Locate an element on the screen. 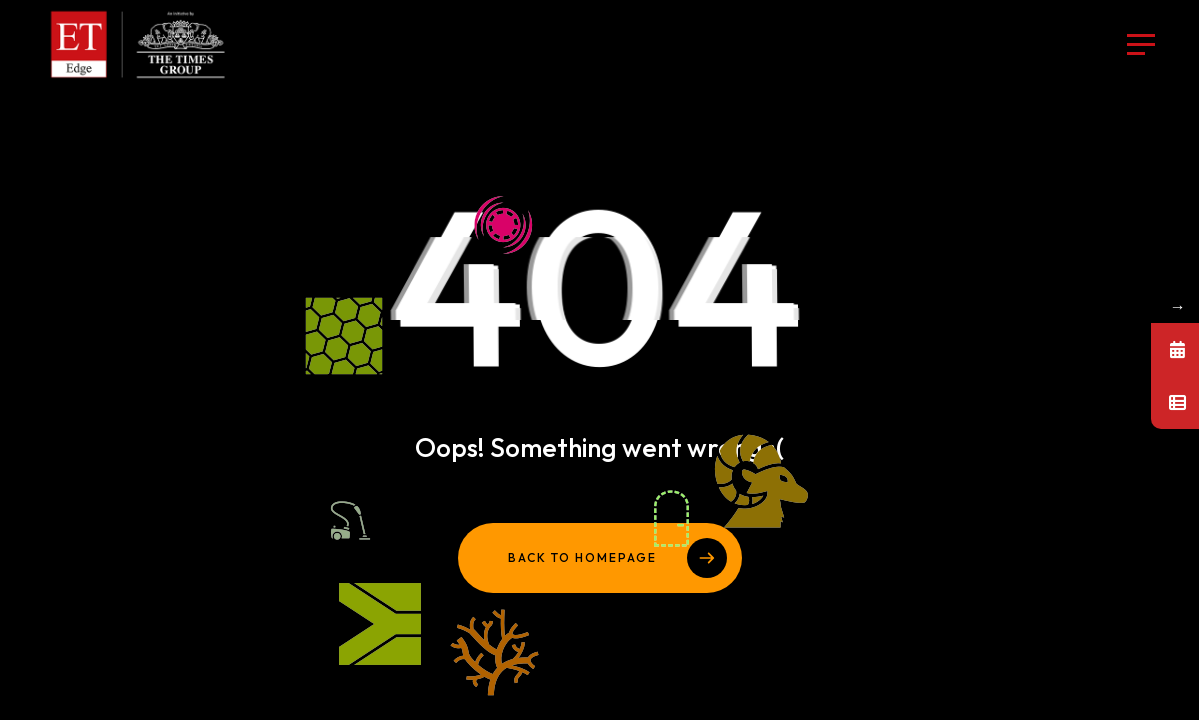  discover a hidden passage or secret area is located at coordinates (671, 518).